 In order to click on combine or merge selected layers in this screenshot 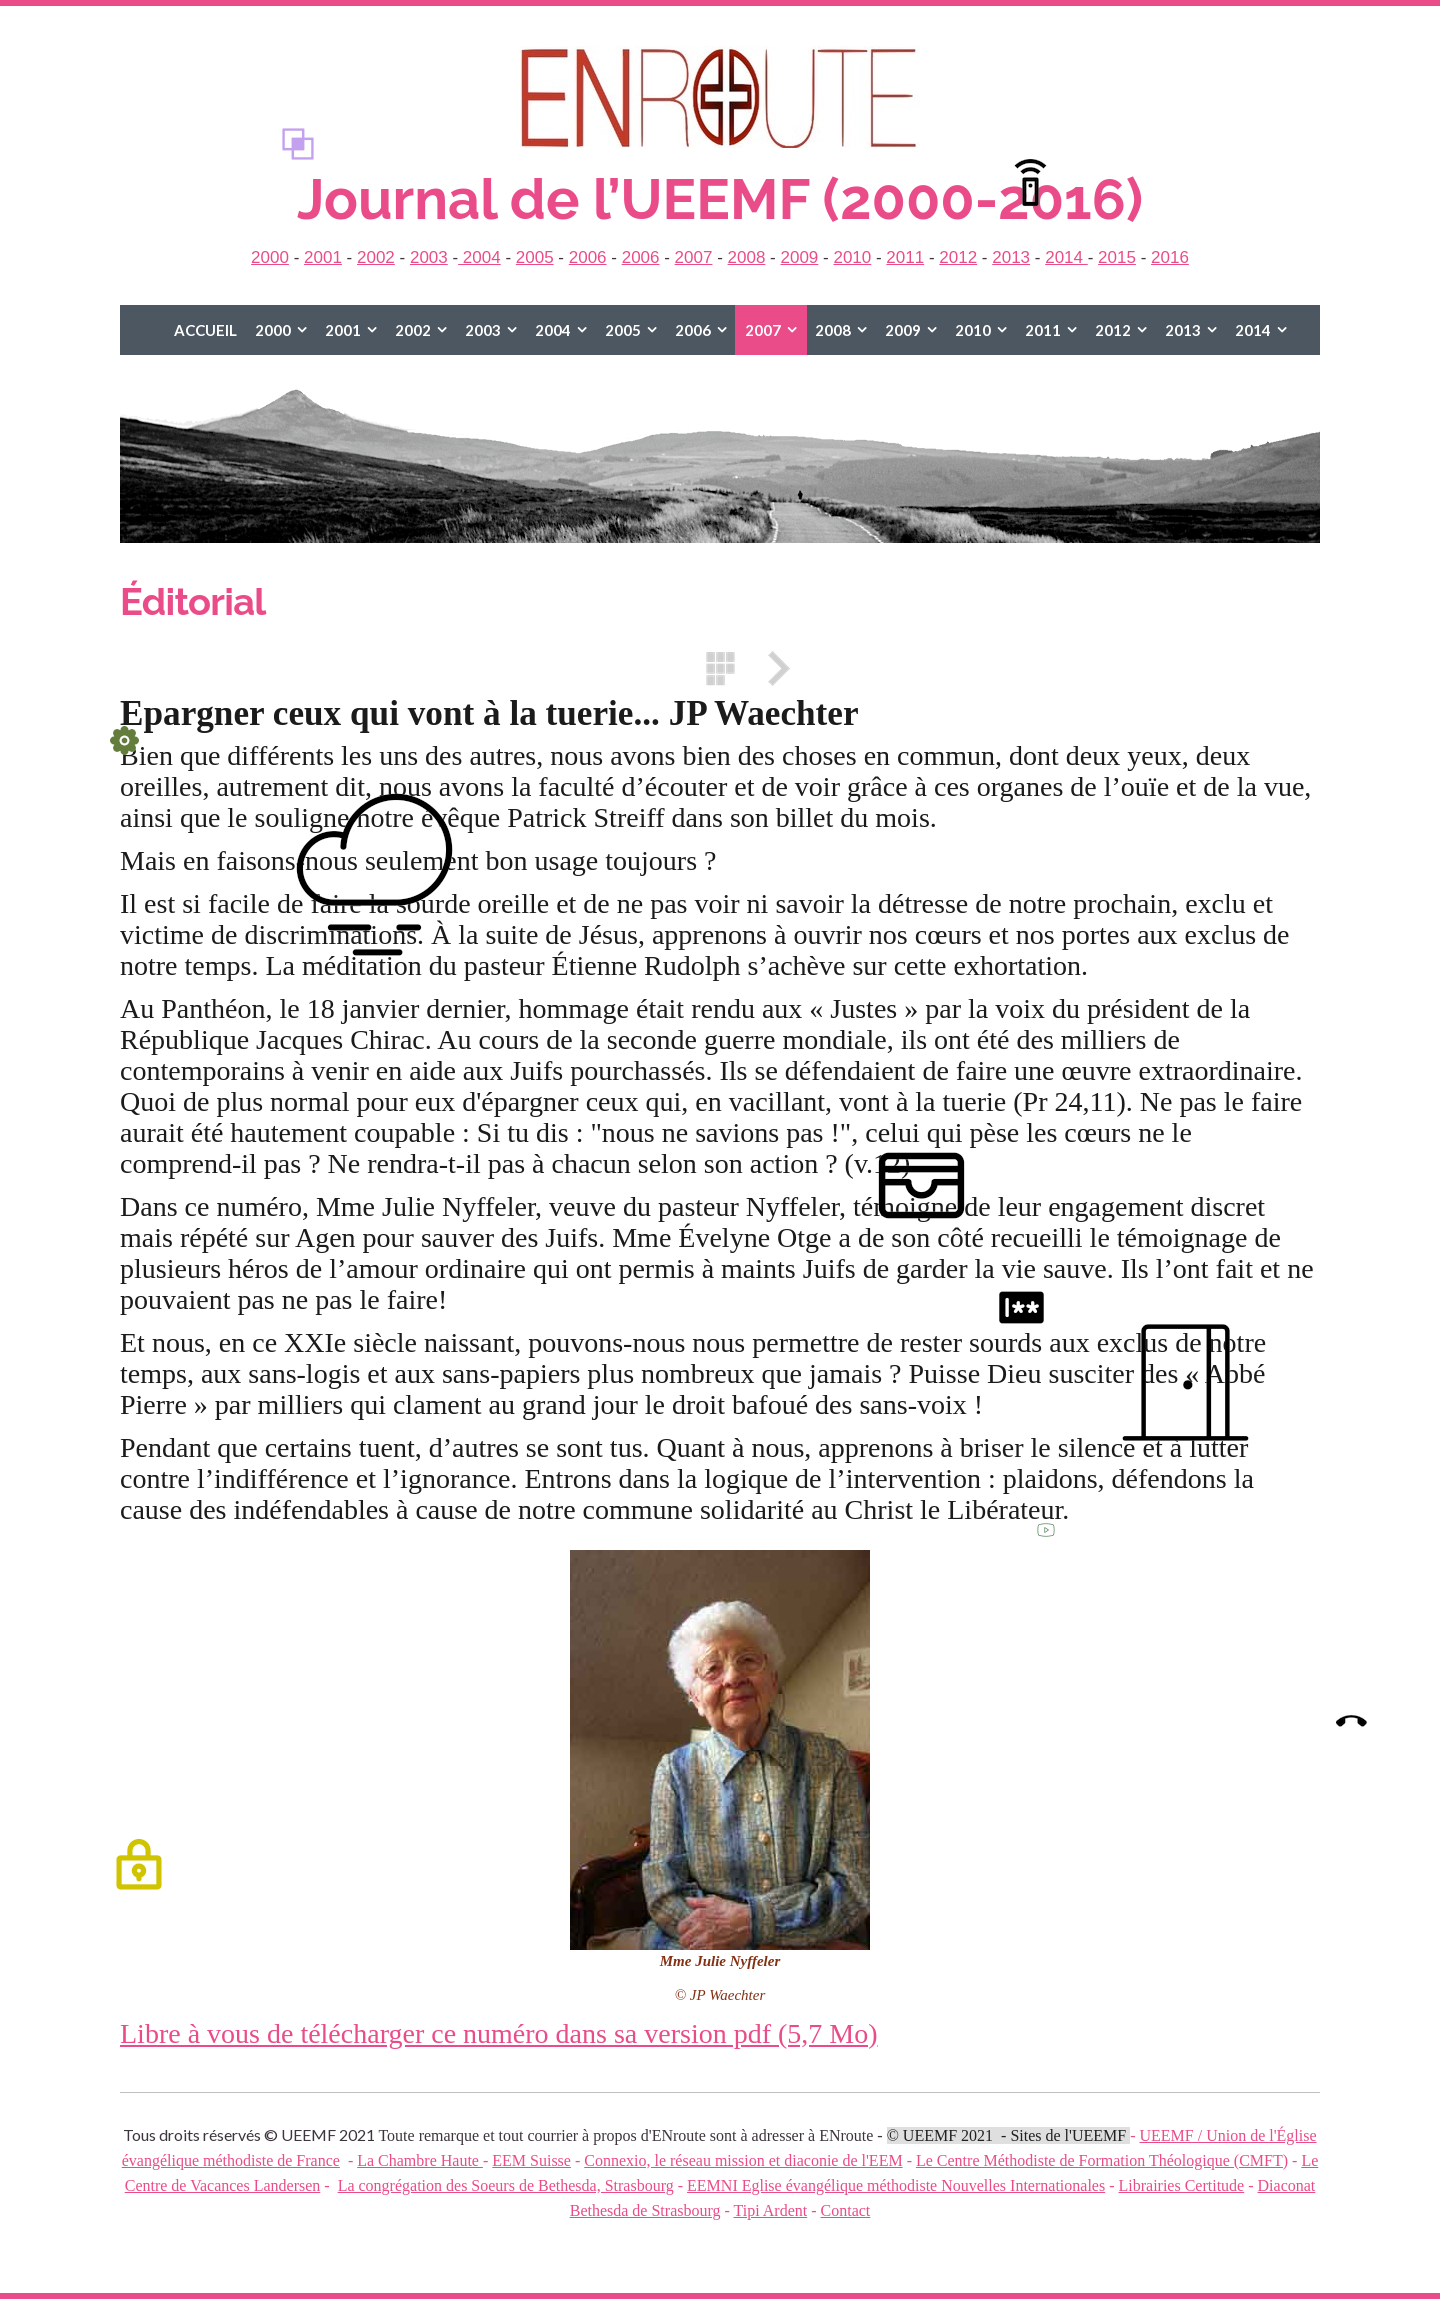, I will do `click(298, 144)`.